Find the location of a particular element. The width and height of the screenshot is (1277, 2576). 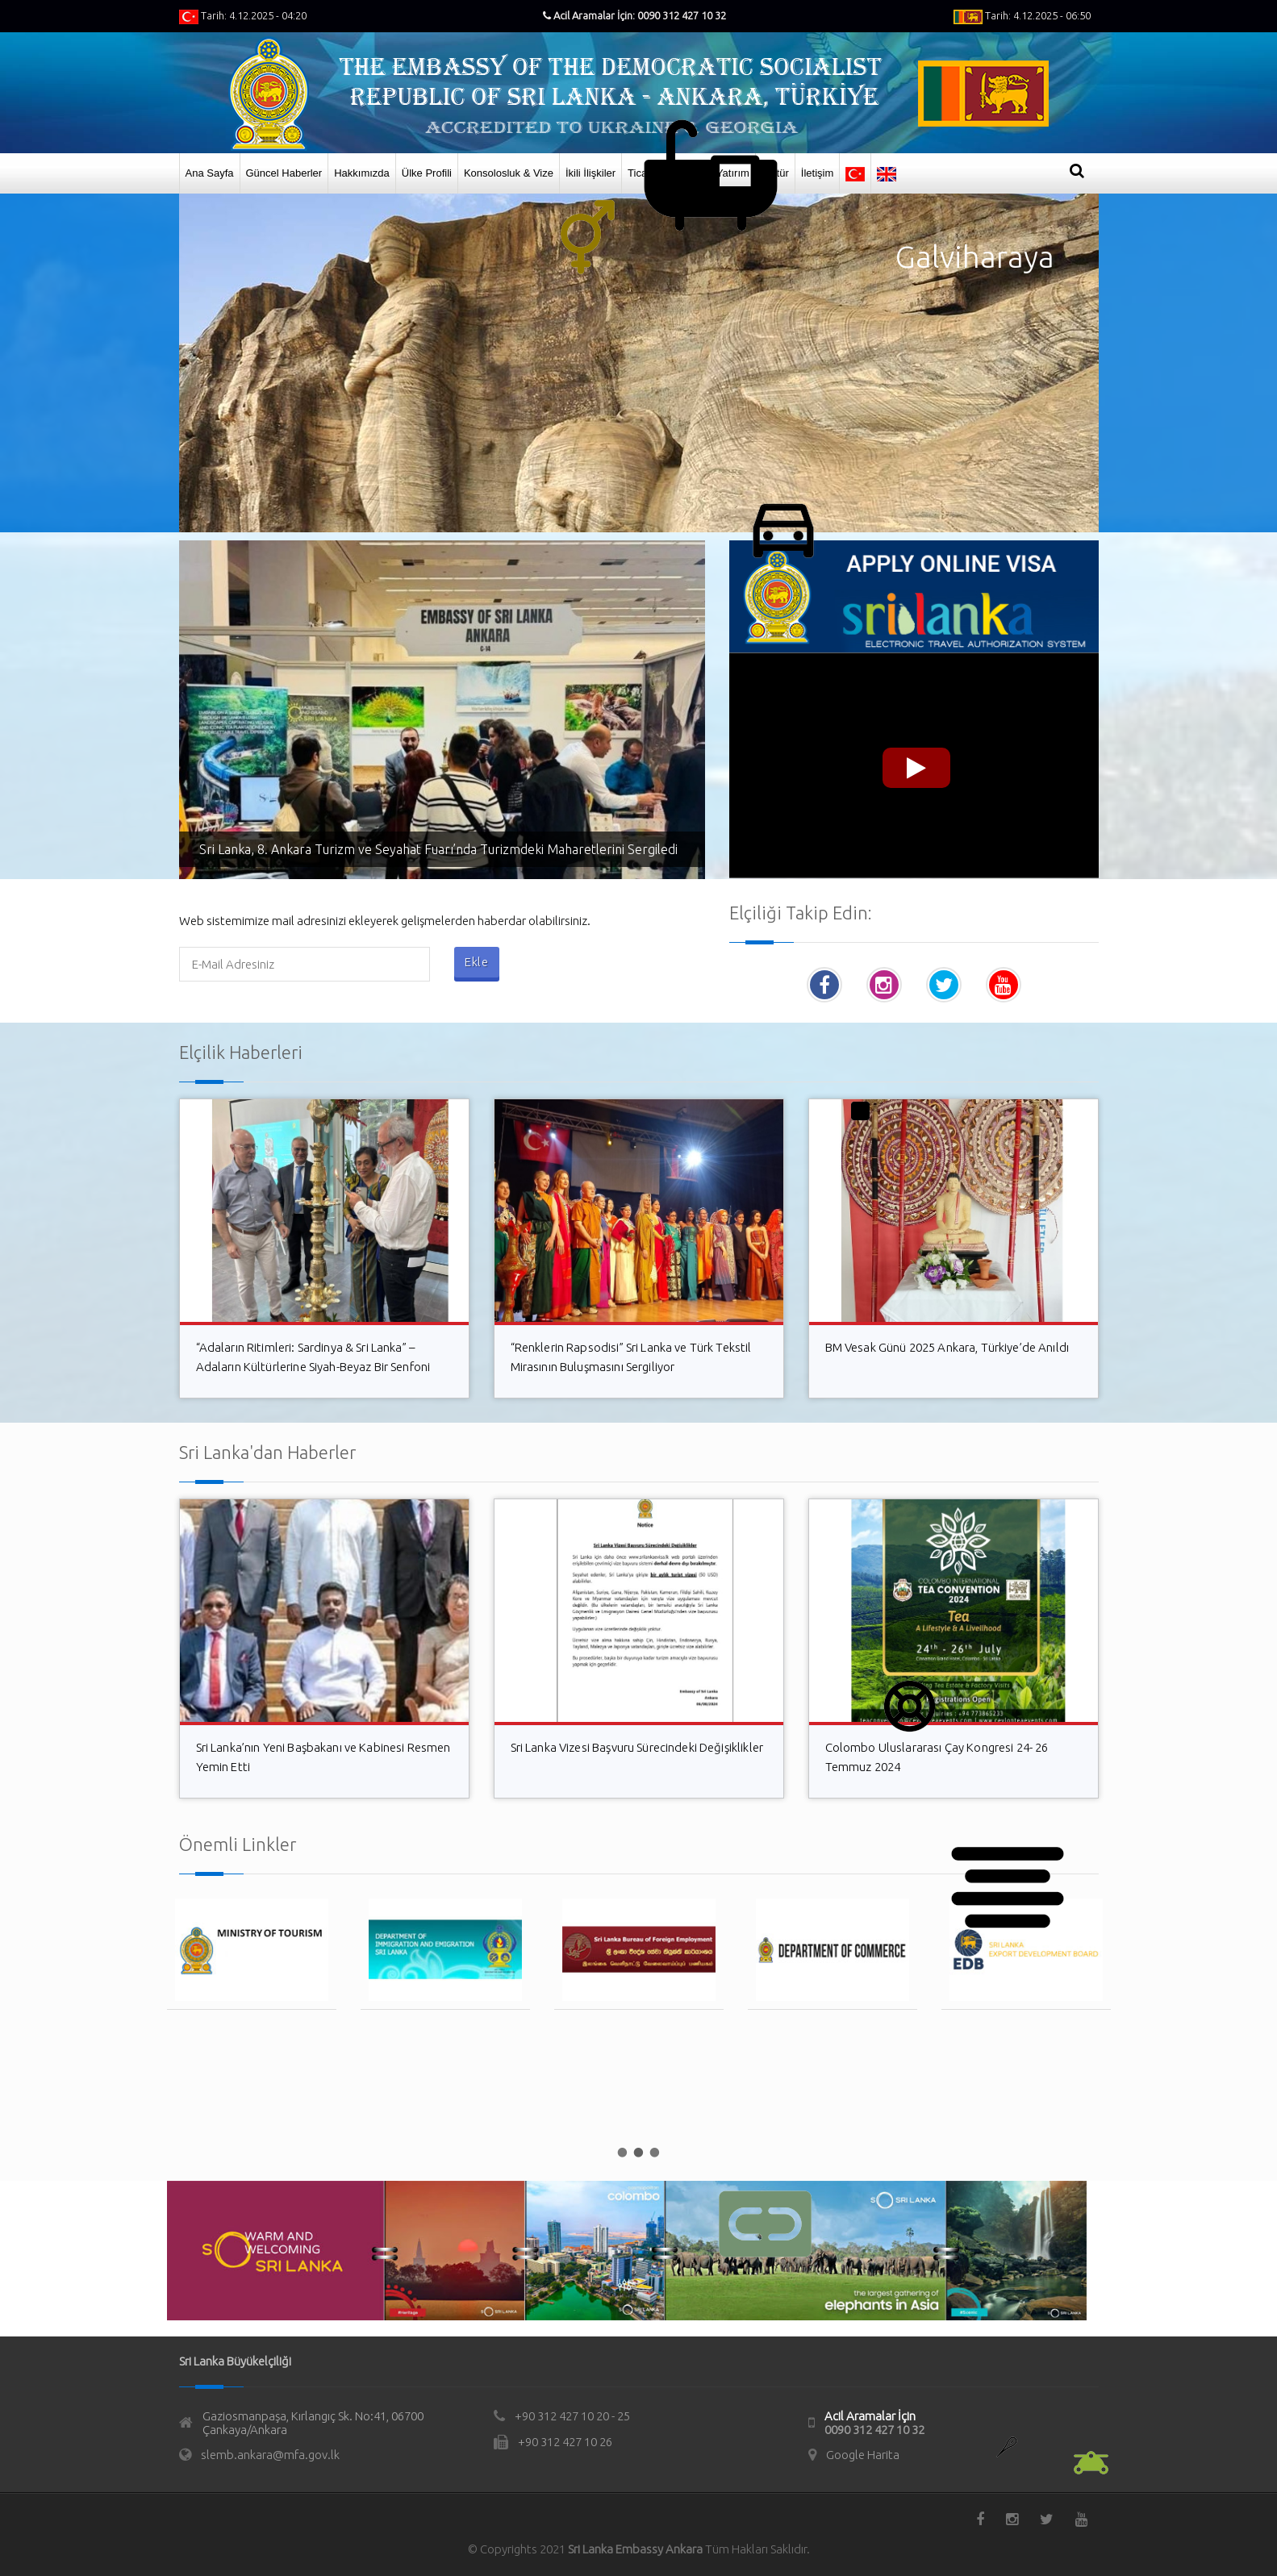

center align text is located at coordinates (1008, 1890).